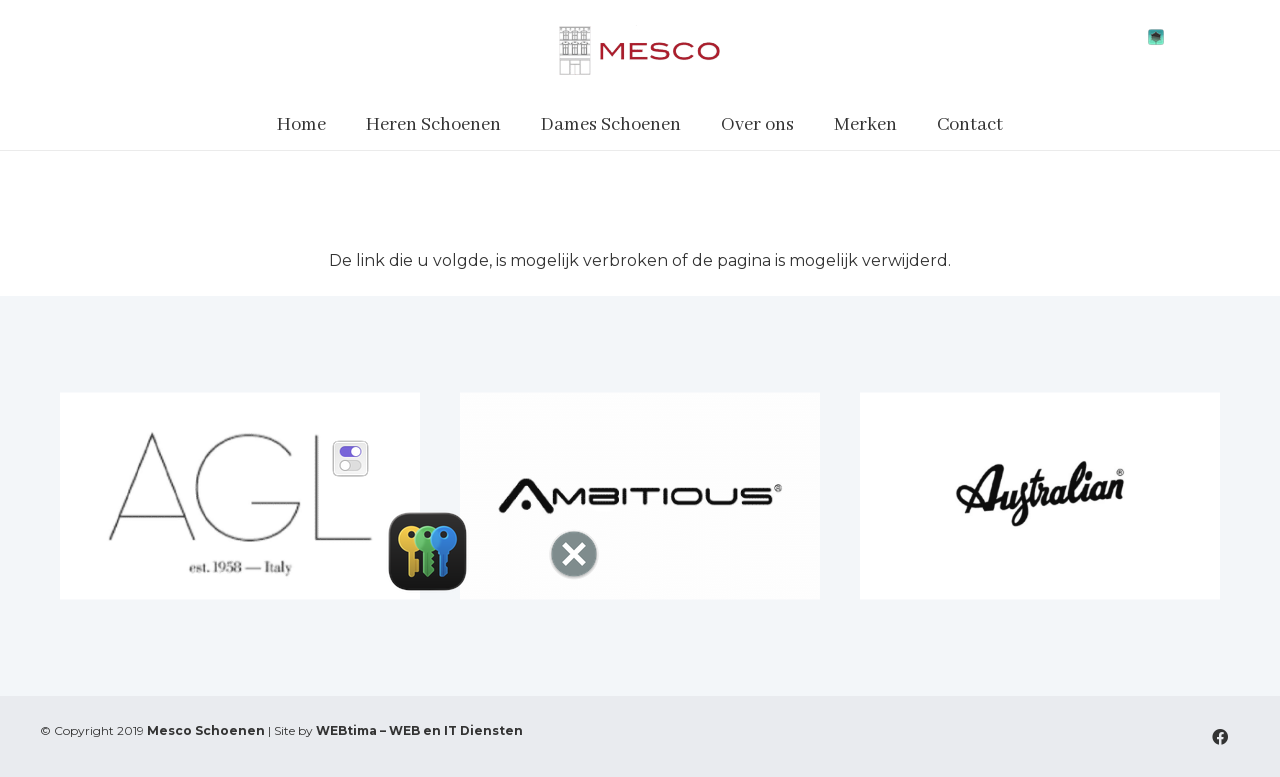  I want to click on launch the GNOME Mines game, so click(1156, 37).